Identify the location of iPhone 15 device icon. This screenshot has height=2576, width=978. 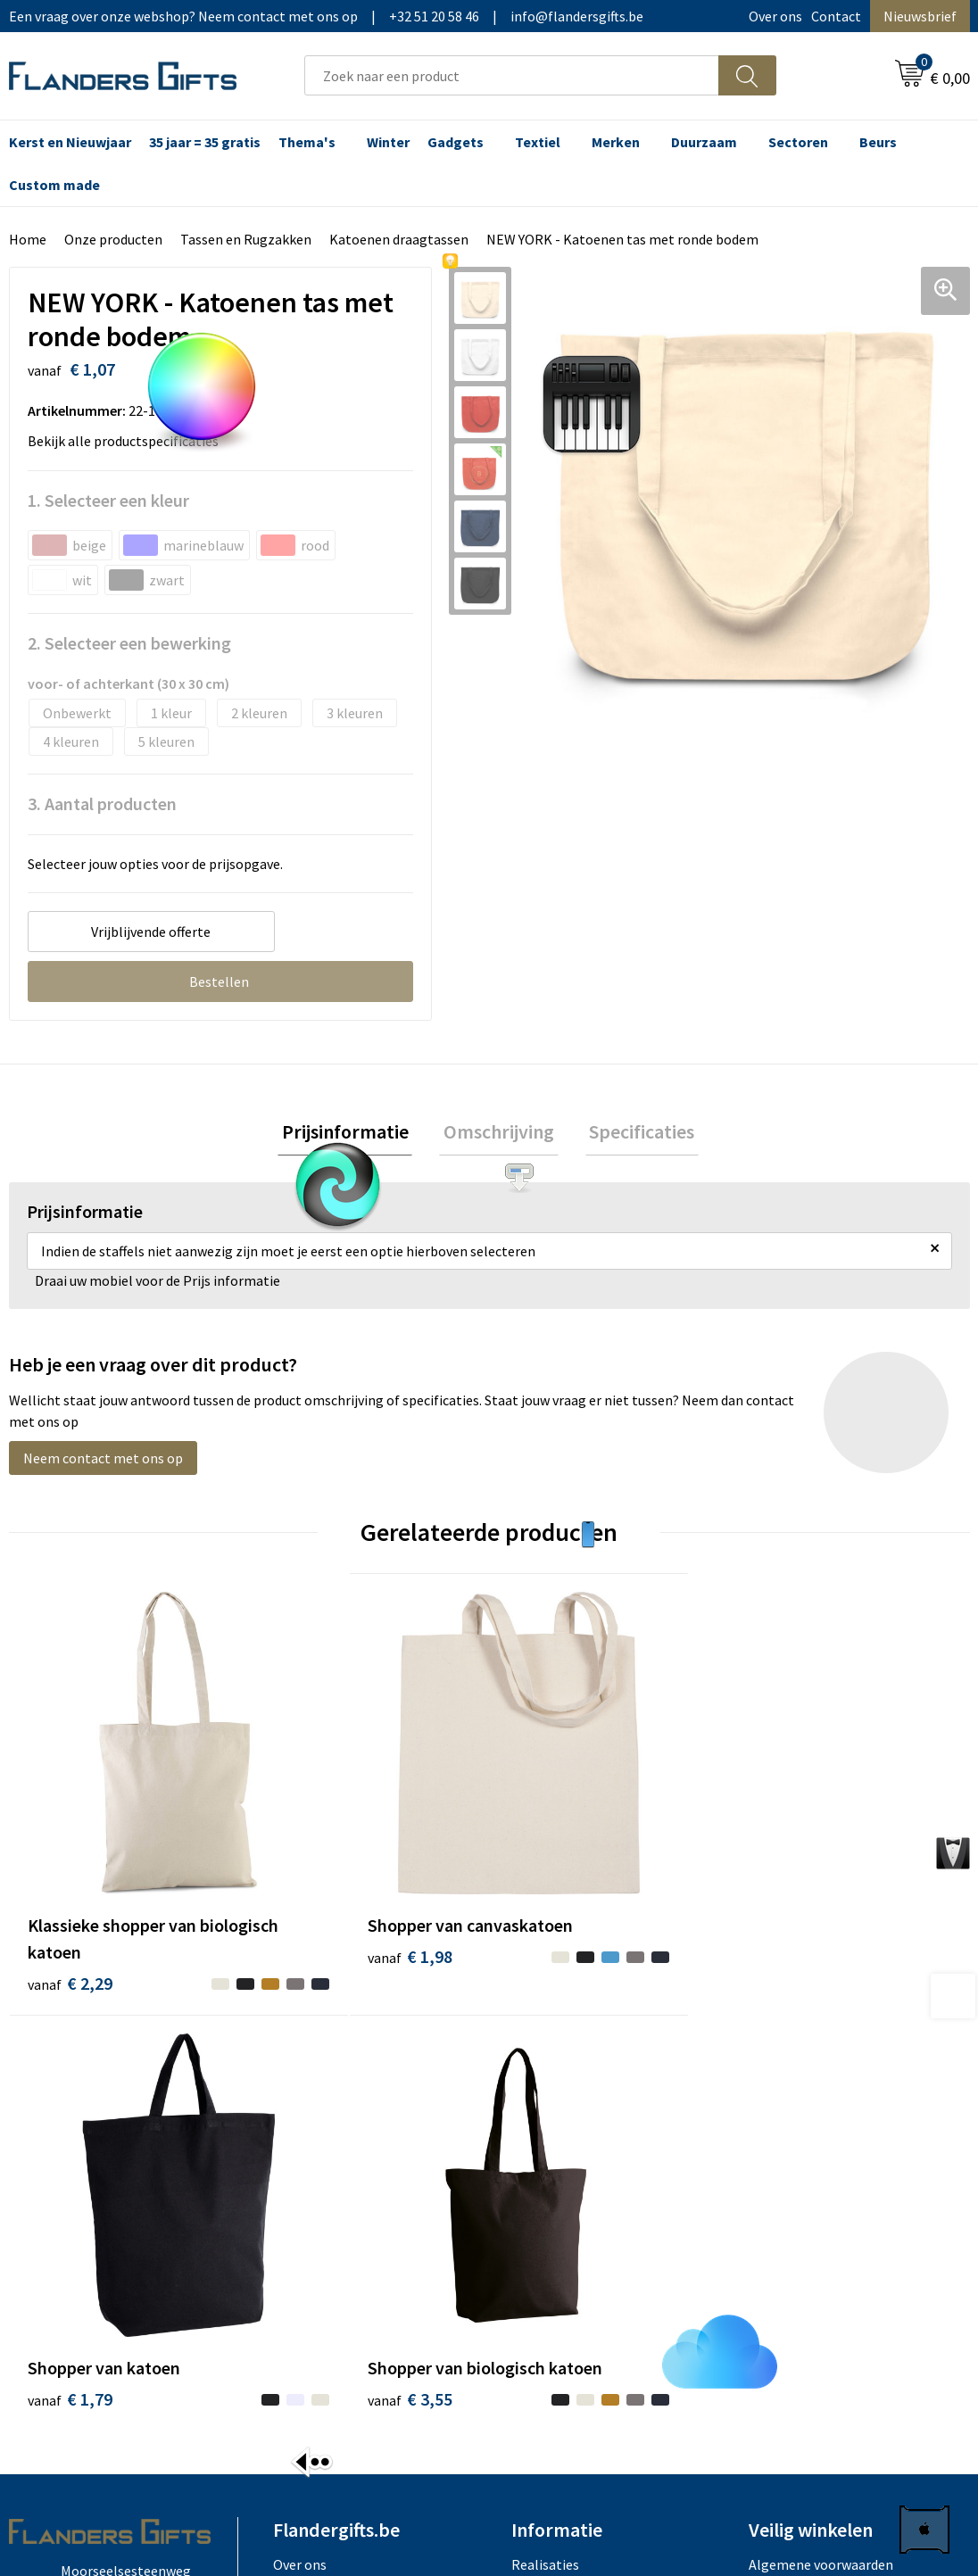
(588, 1535).